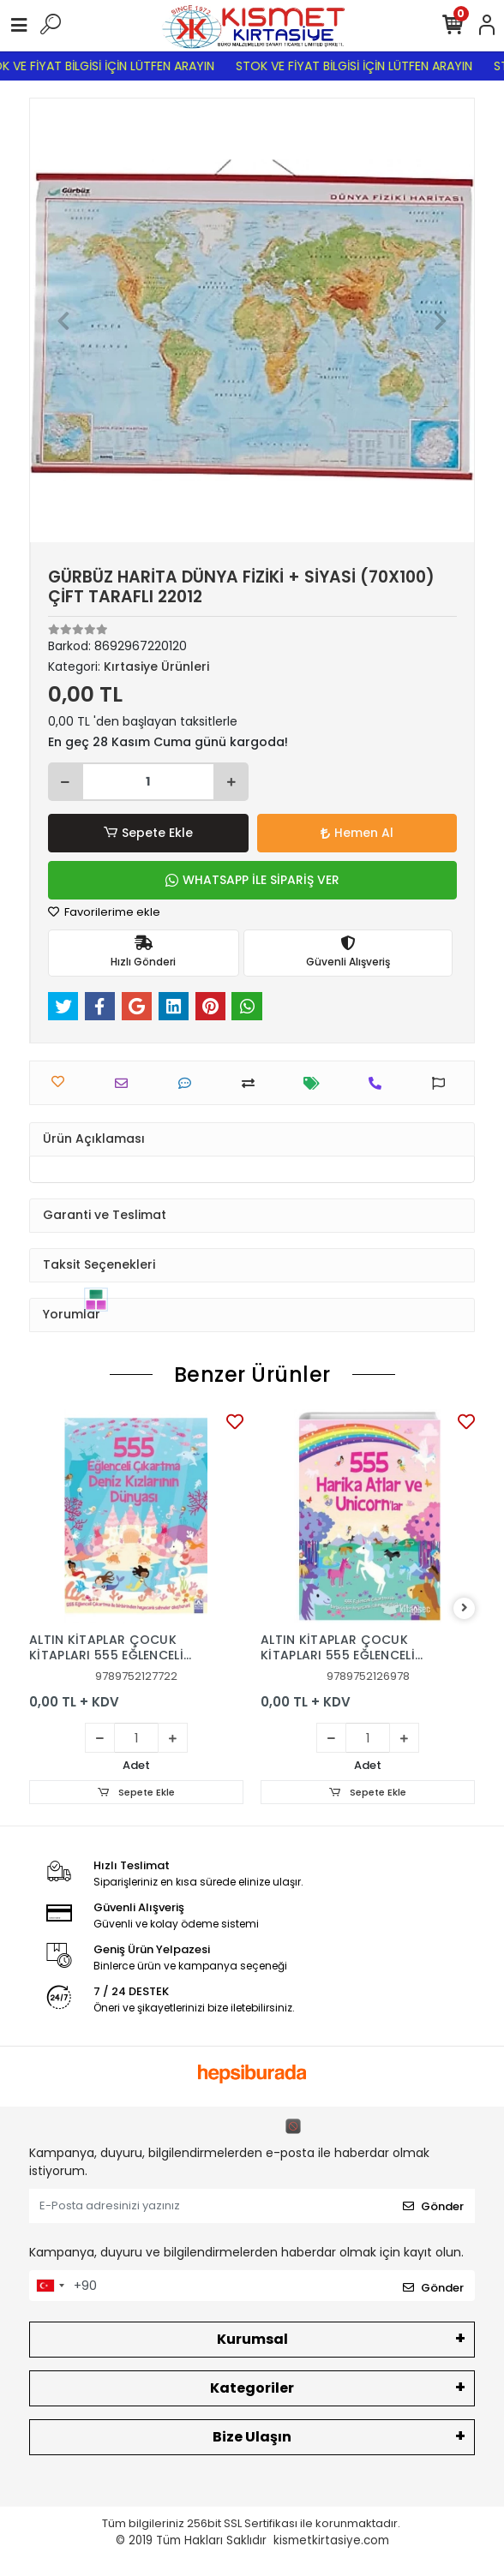  I want to click on indicates image failed to load, so click(293, 2126).